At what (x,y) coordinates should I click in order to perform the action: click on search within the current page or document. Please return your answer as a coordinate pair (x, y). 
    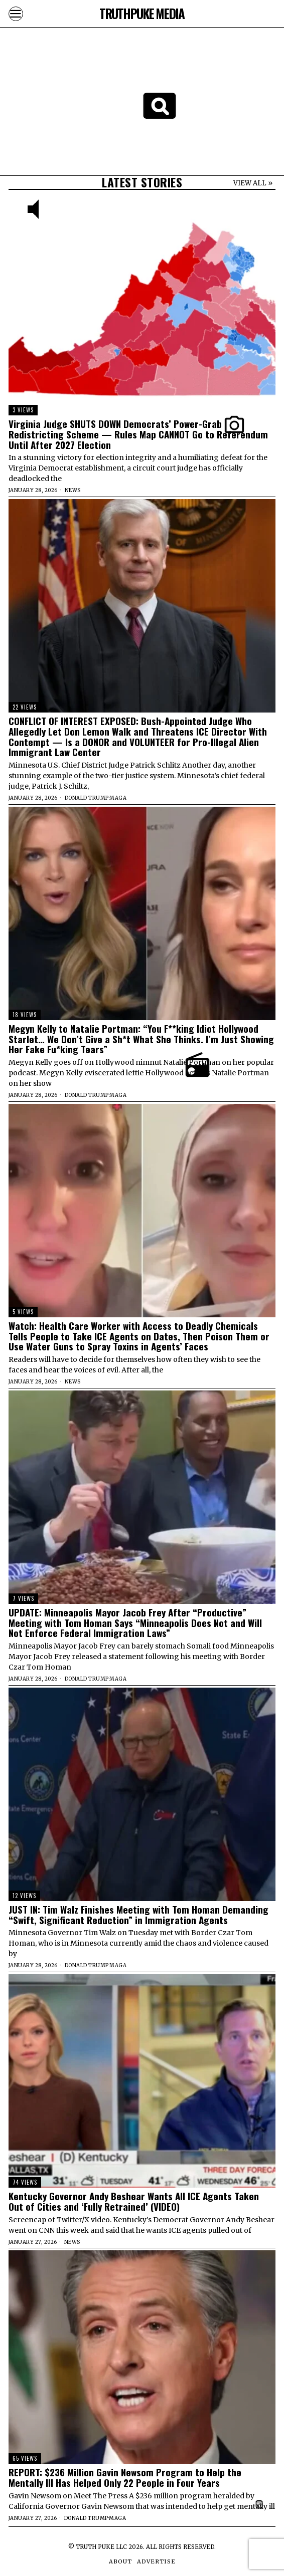
    Looking at the image, I should click on (160, 106).